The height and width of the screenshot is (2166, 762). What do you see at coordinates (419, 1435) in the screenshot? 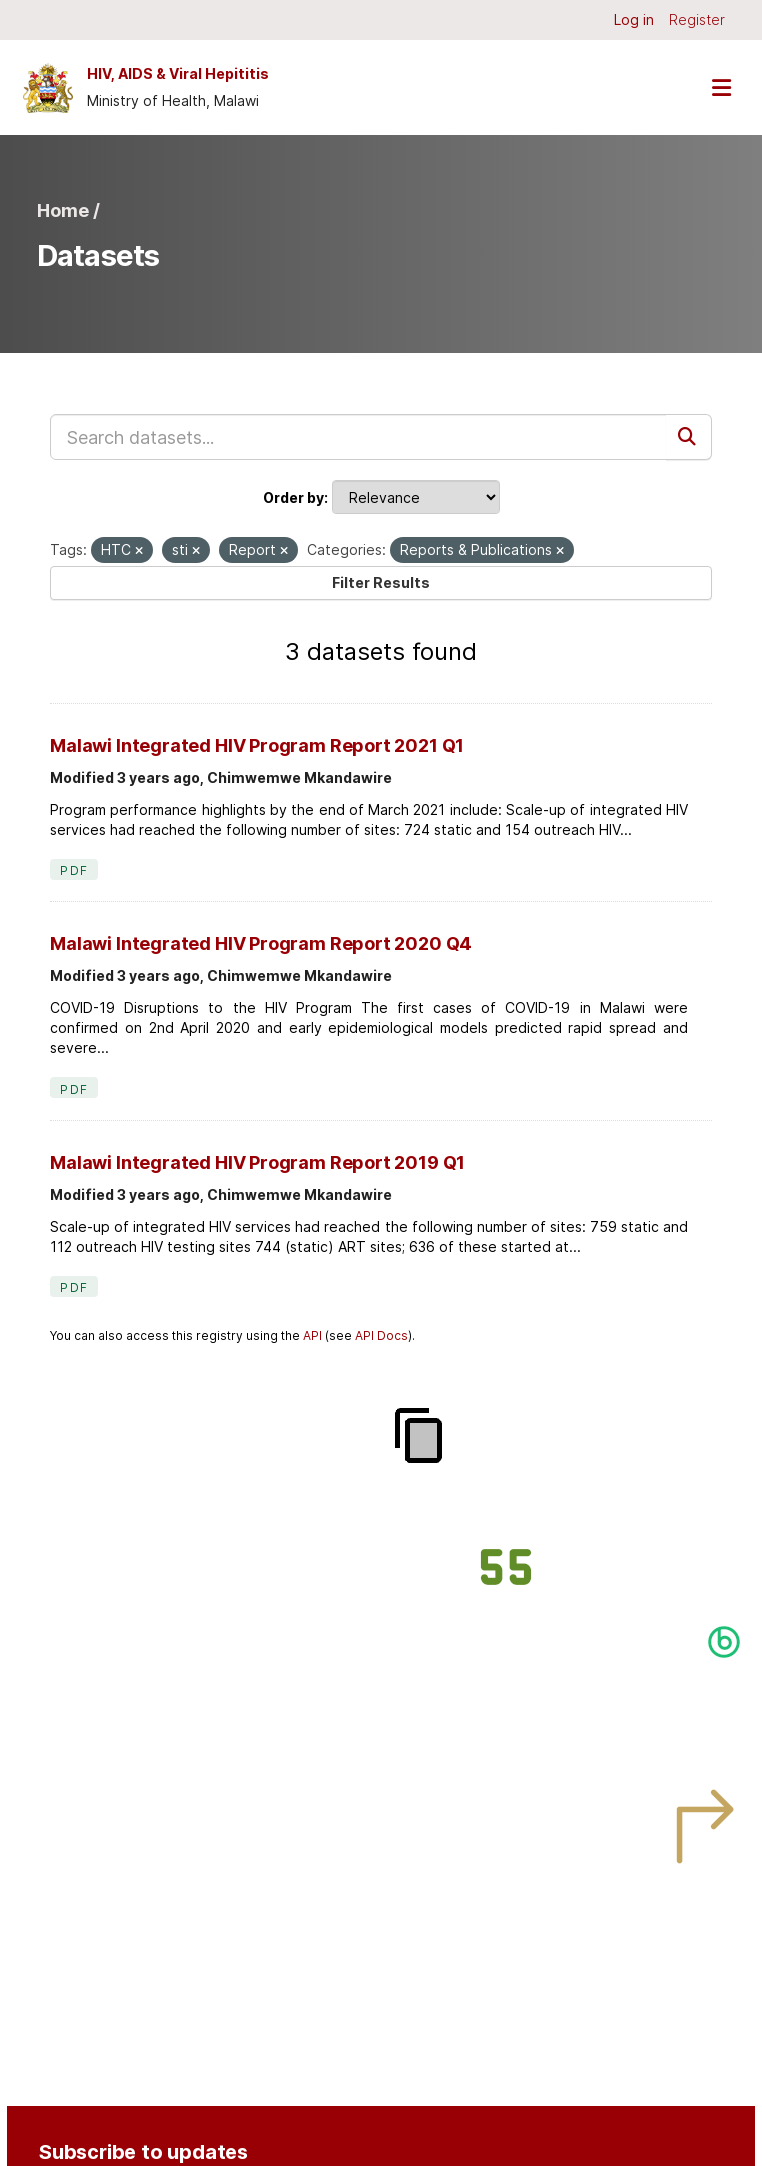
I see `copy to clipboard` at bounding box center [419, 1435].